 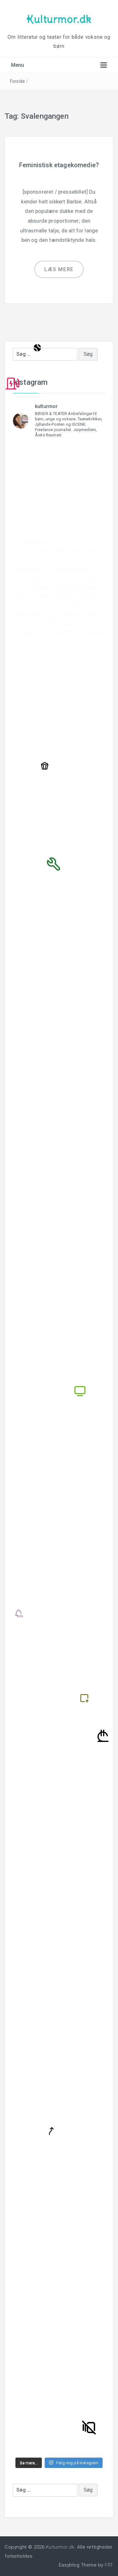 I want to click on redo or move forward action, so click(x=51, y=2131).